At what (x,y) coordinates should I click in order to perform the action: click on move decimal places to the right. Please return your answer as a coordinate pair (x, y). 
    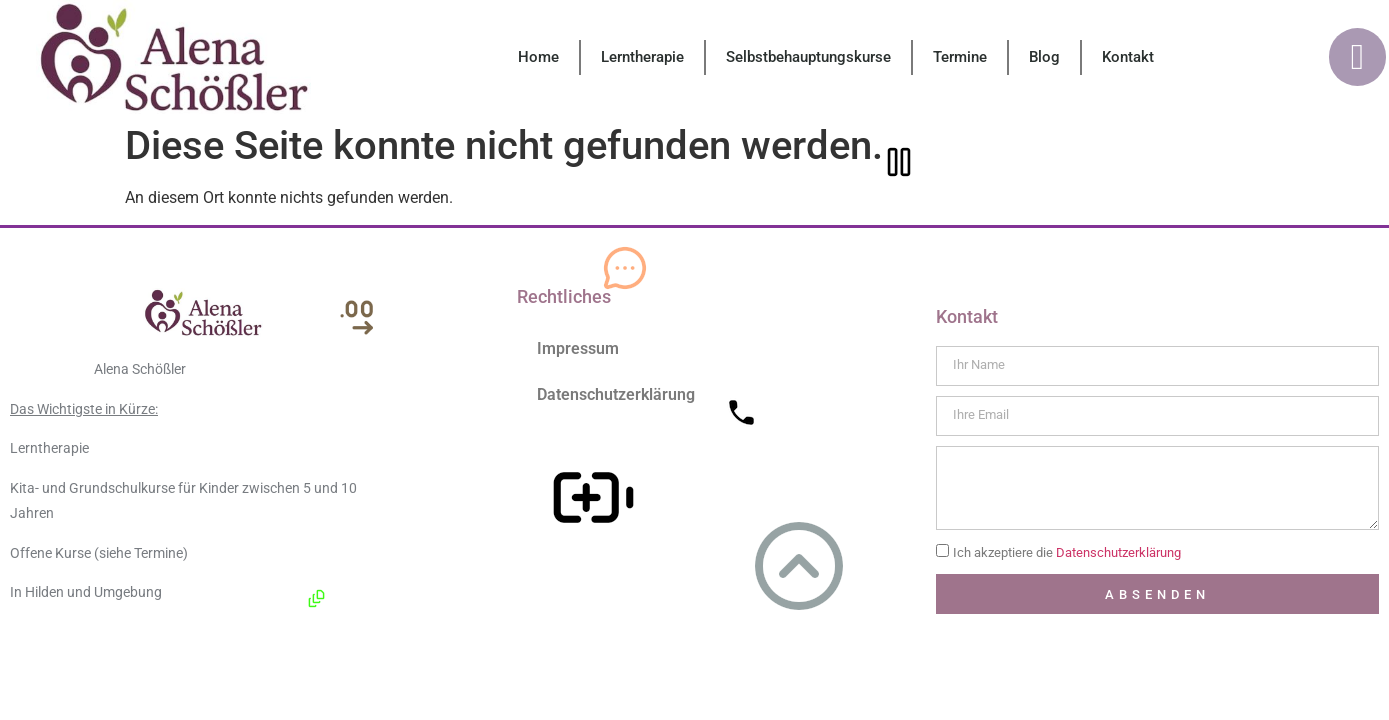
    Looking at the image, I should click on (357, 317).